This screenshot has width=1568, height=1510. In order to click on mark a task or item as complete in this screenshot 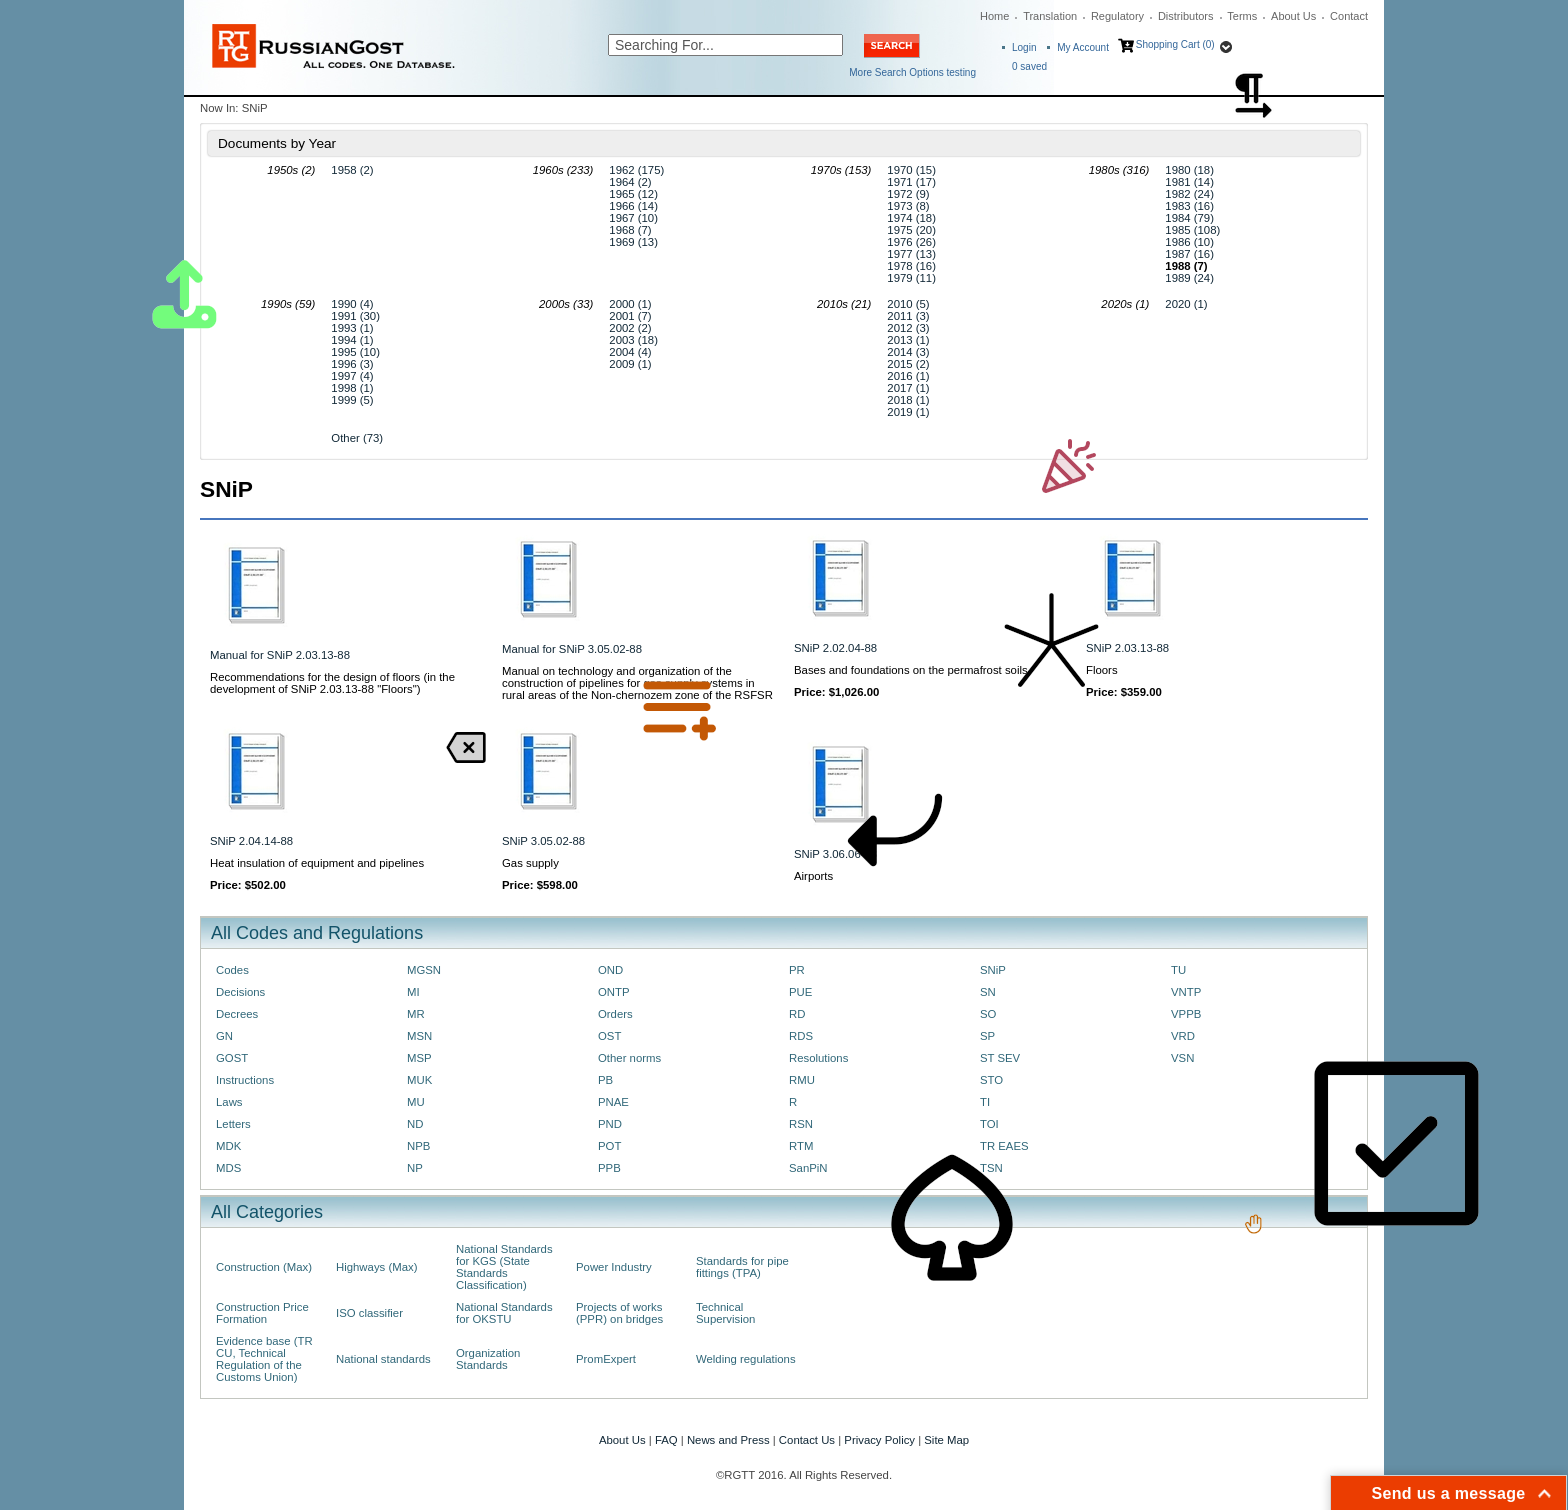, I will do `click(1396, 1143)`.